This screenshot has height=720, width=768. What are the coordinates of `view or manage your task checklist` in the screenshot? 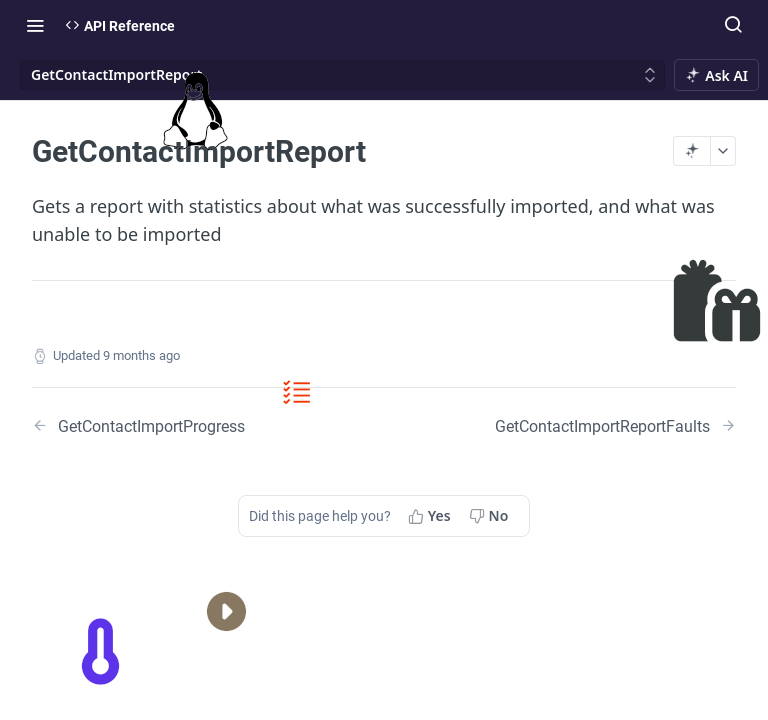 It's located at (295, 392).